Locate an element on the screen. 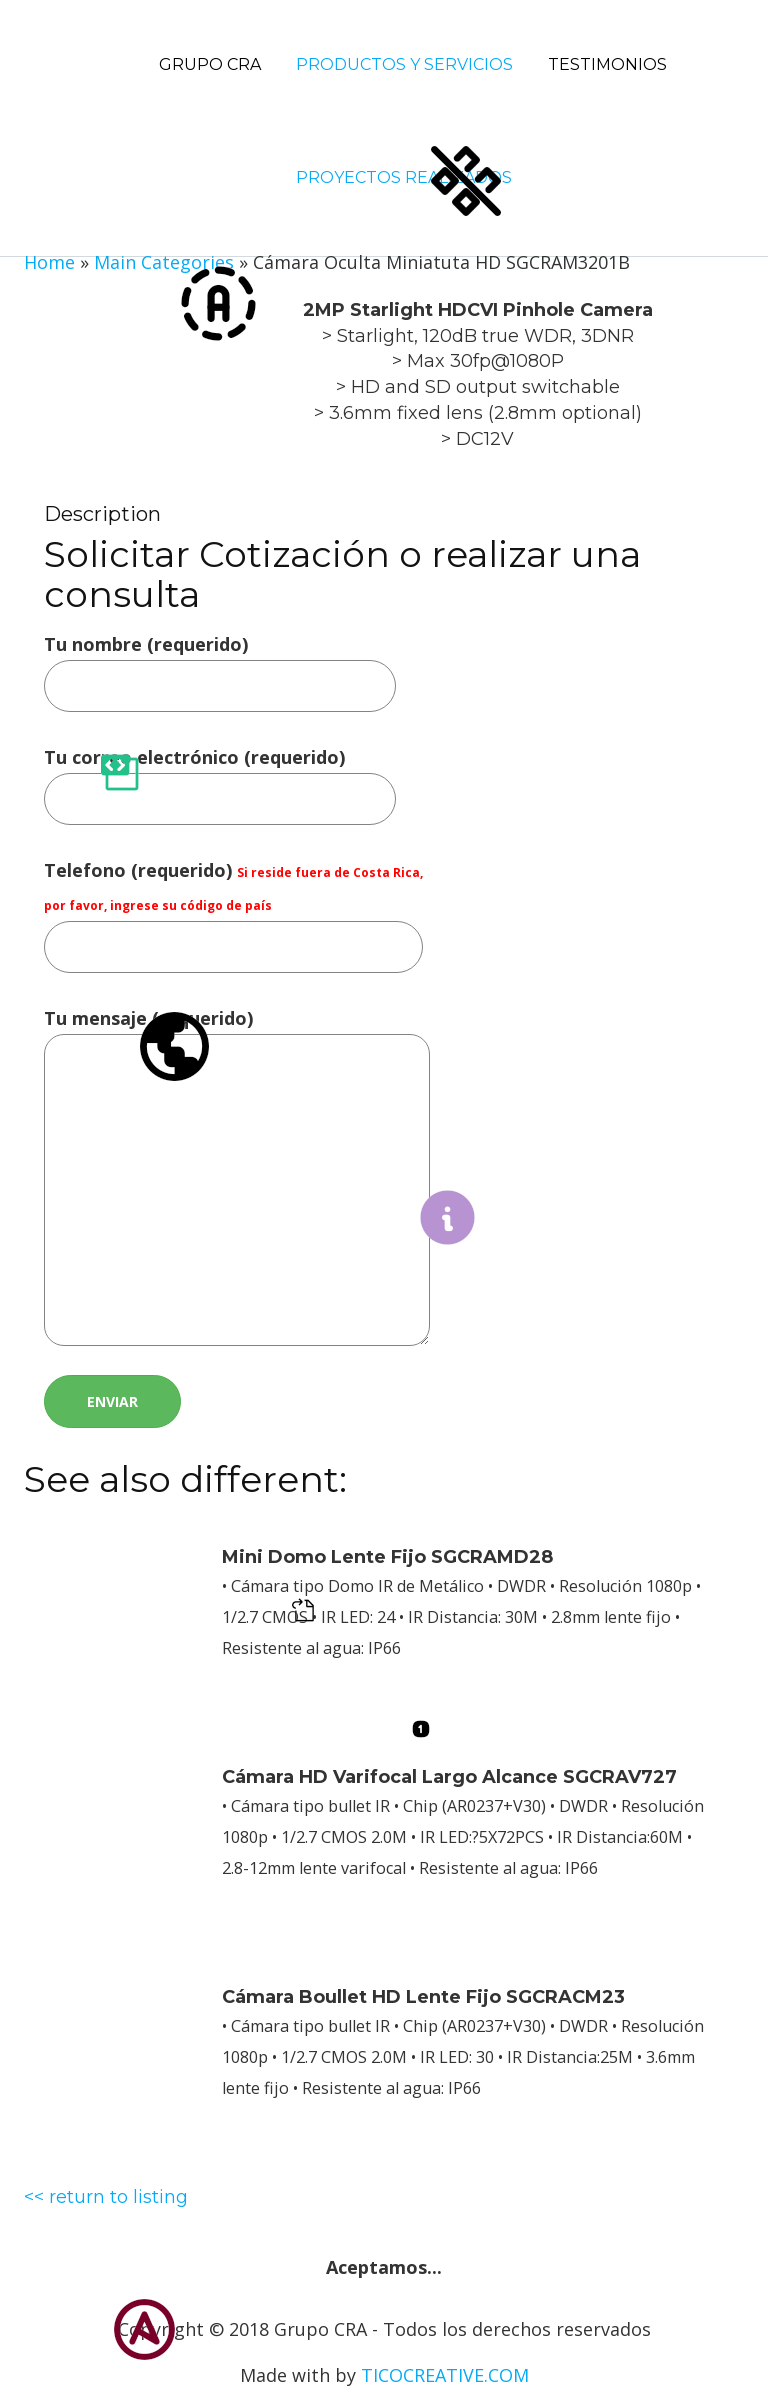 The image size is (768, 2406). go to file or navigate to a specific file is located at coordinates (304, 1610).